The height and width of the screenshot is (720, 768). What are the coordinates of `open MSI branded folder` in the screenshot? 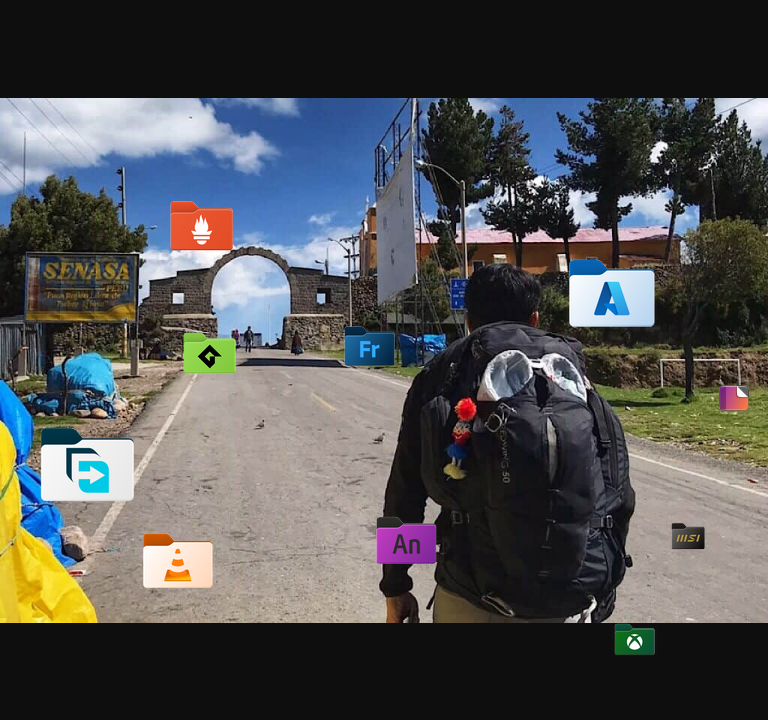 It's located at (688, 537).